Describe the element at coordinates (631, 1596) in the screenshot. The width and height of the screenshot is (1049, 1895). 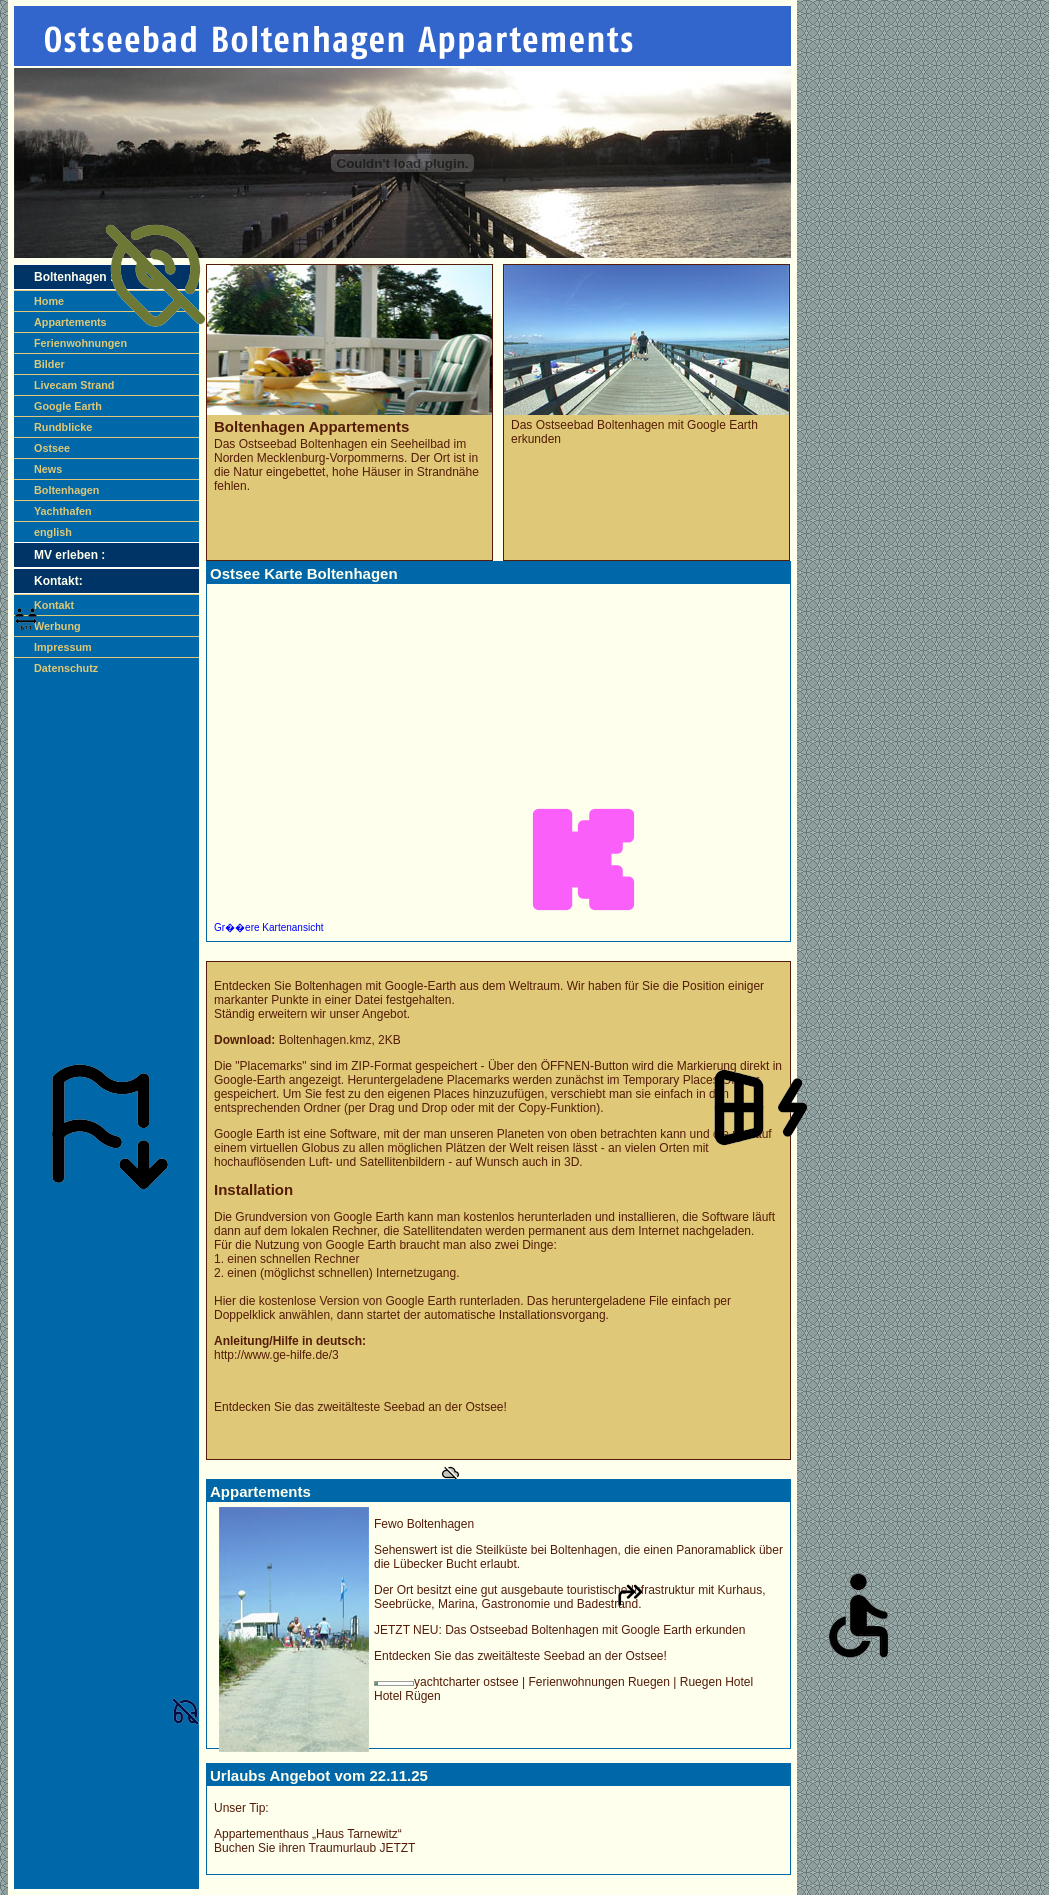
I see `forward message to multiple recipients` at that location.